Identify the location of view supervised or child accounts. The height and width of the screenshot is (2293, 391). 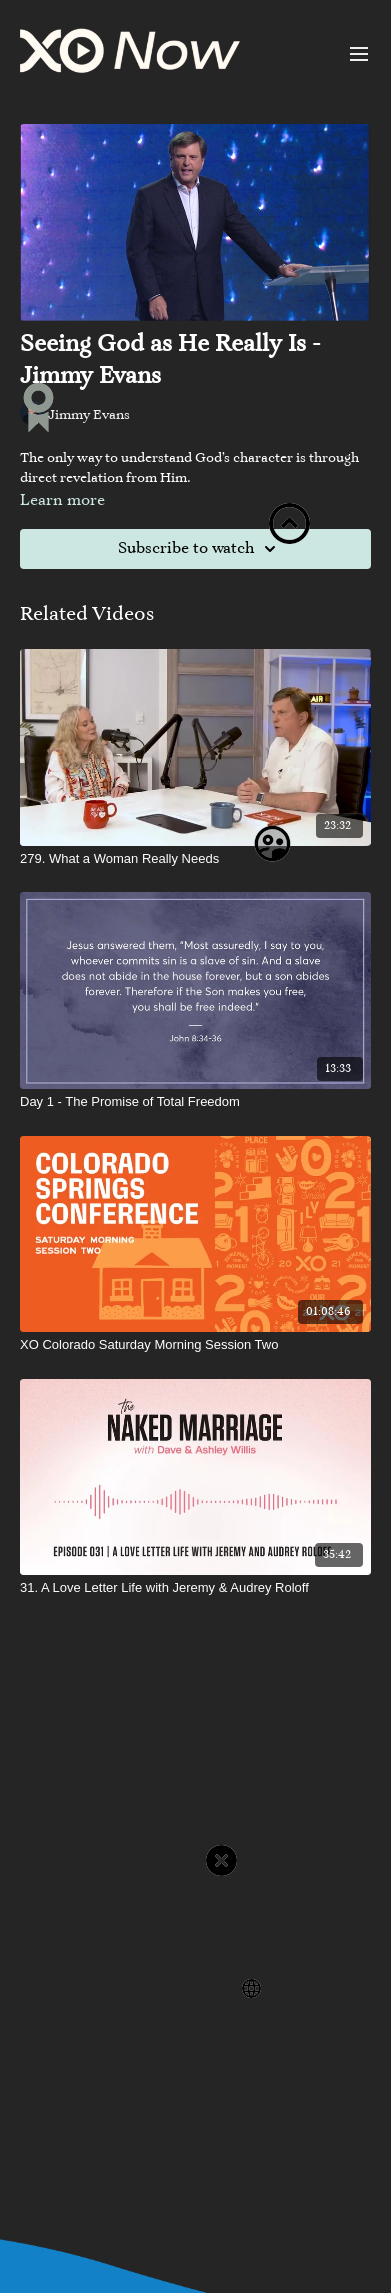
(272, 843).